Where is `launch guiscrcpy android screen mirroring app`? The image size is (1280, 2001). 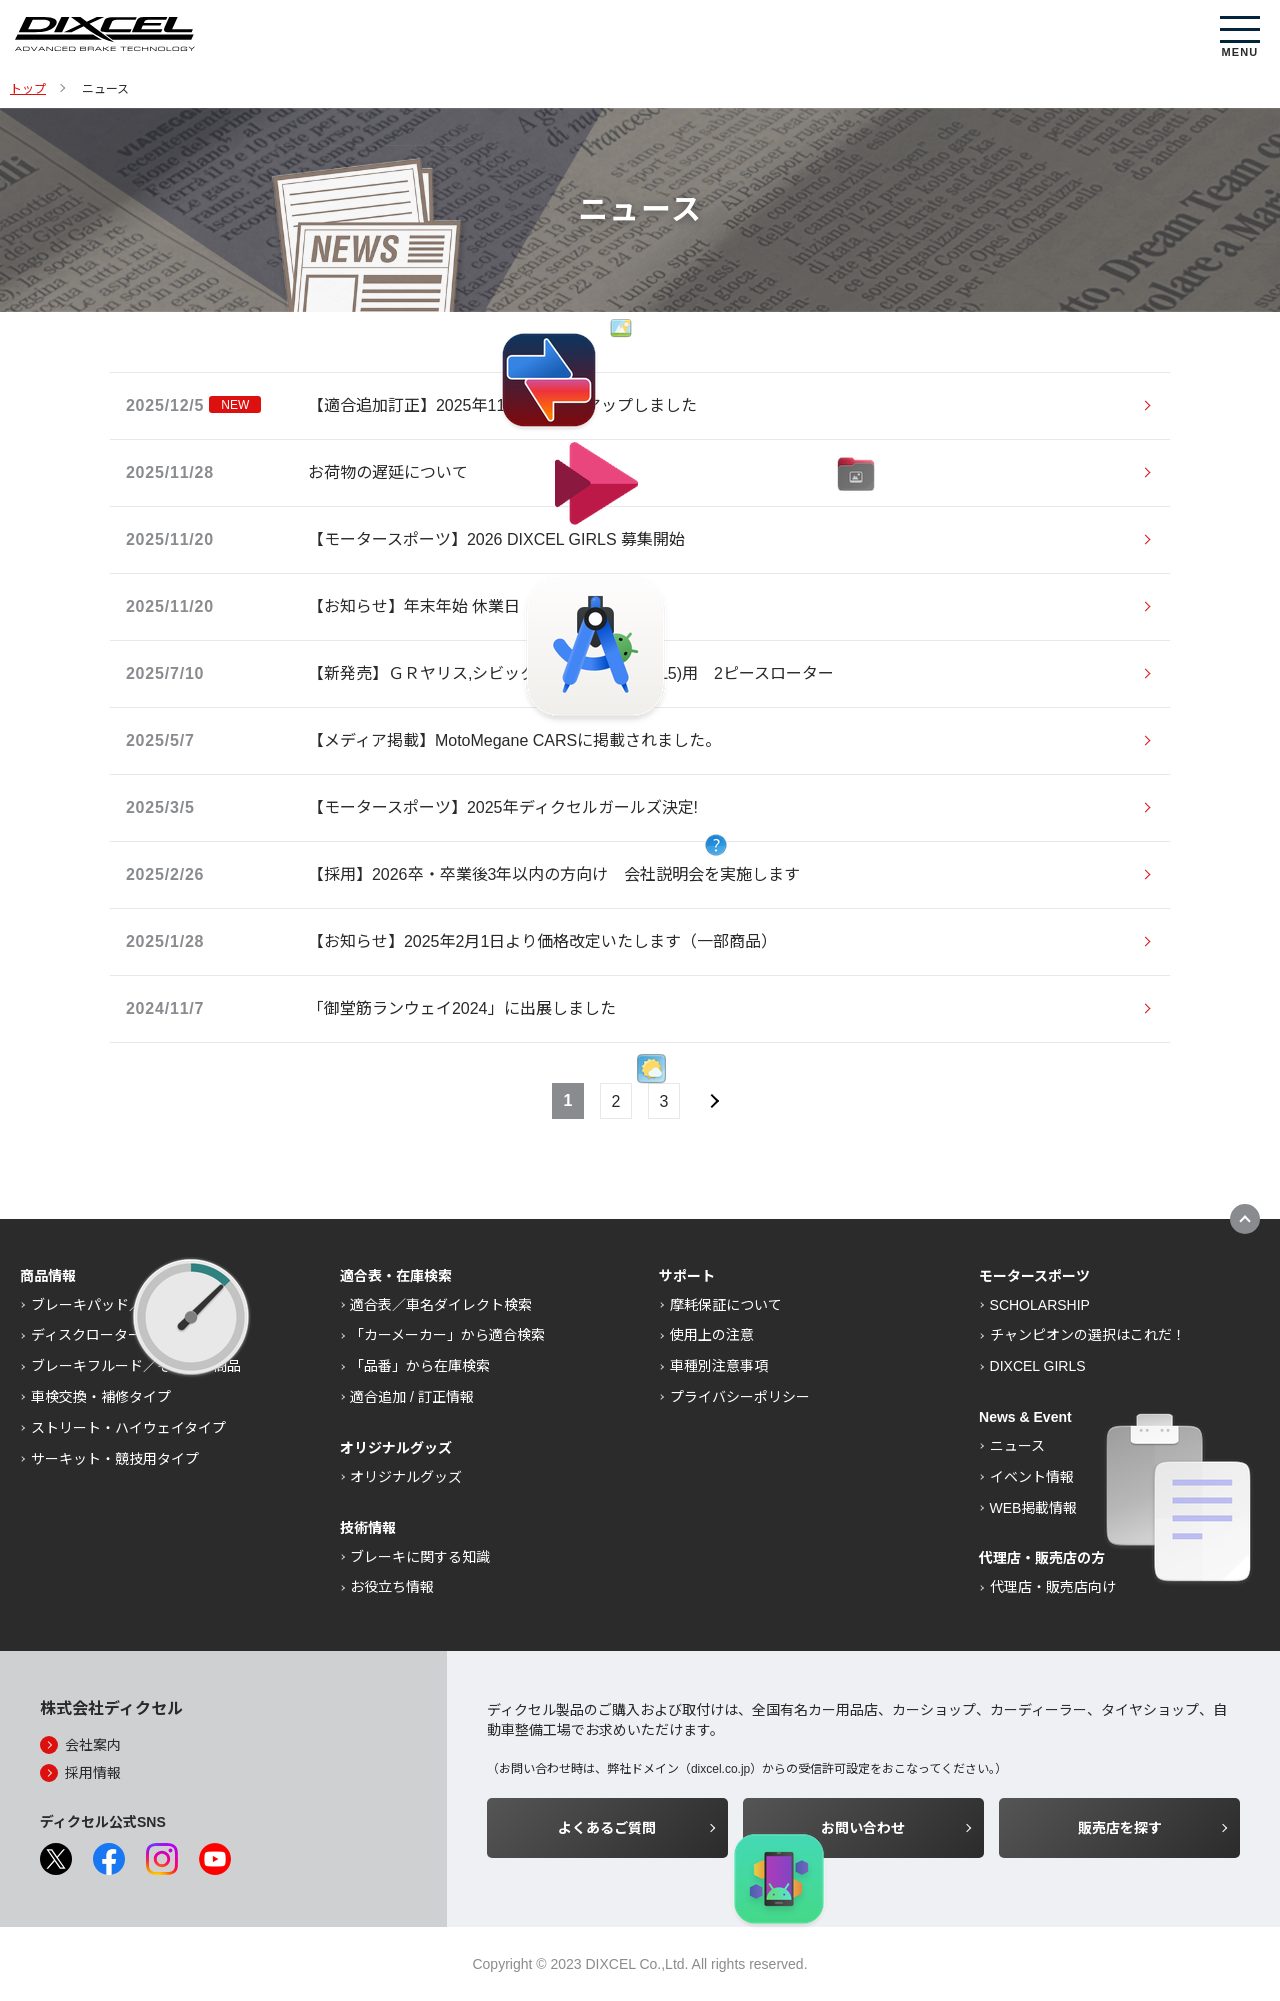 launch guiscrcpy android screen mirroring app is located at coordinates (779, 1879).